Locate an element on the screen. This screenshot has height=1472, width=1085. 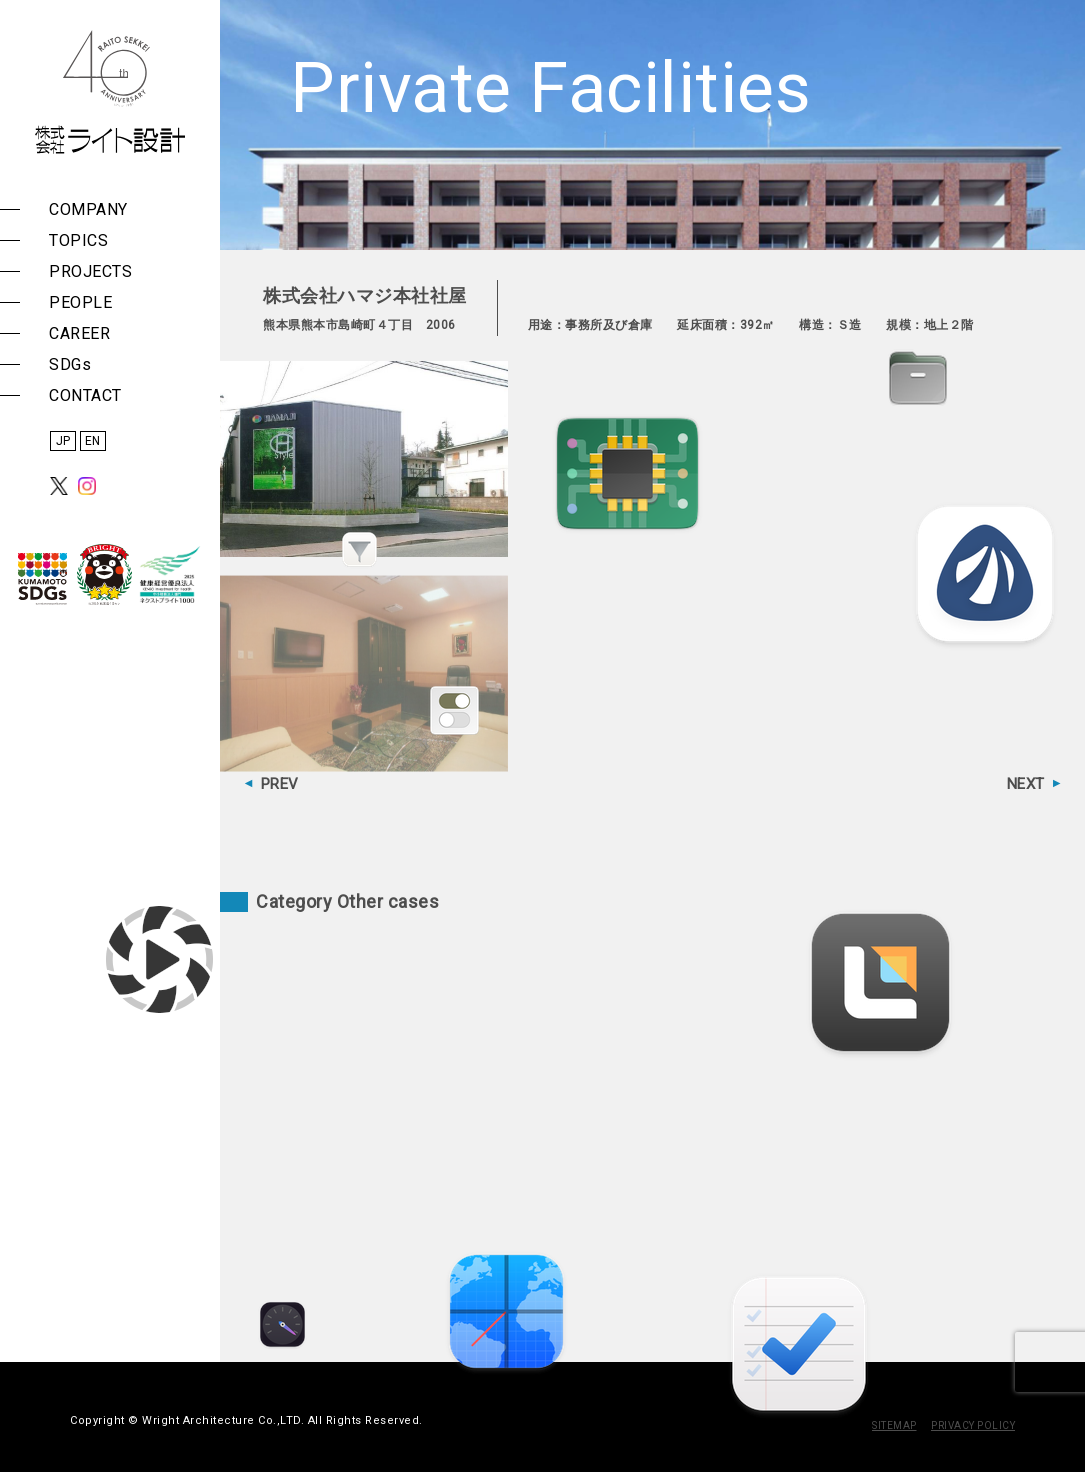
open filter or sorting preferences is located at coordinates (359, 549).